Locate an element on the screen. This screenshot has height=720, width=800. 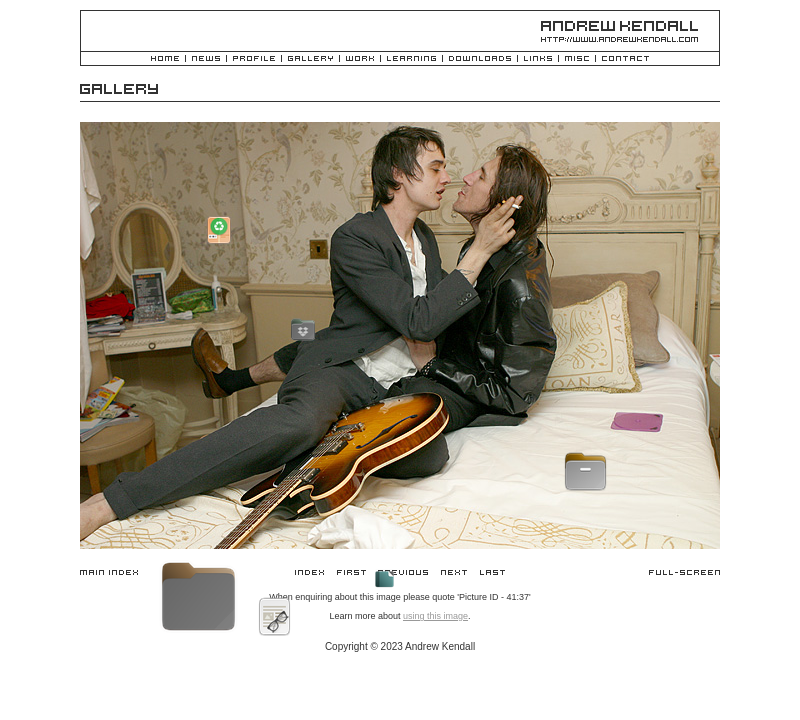
open folder to view contents is located at coordinates (198, 596).